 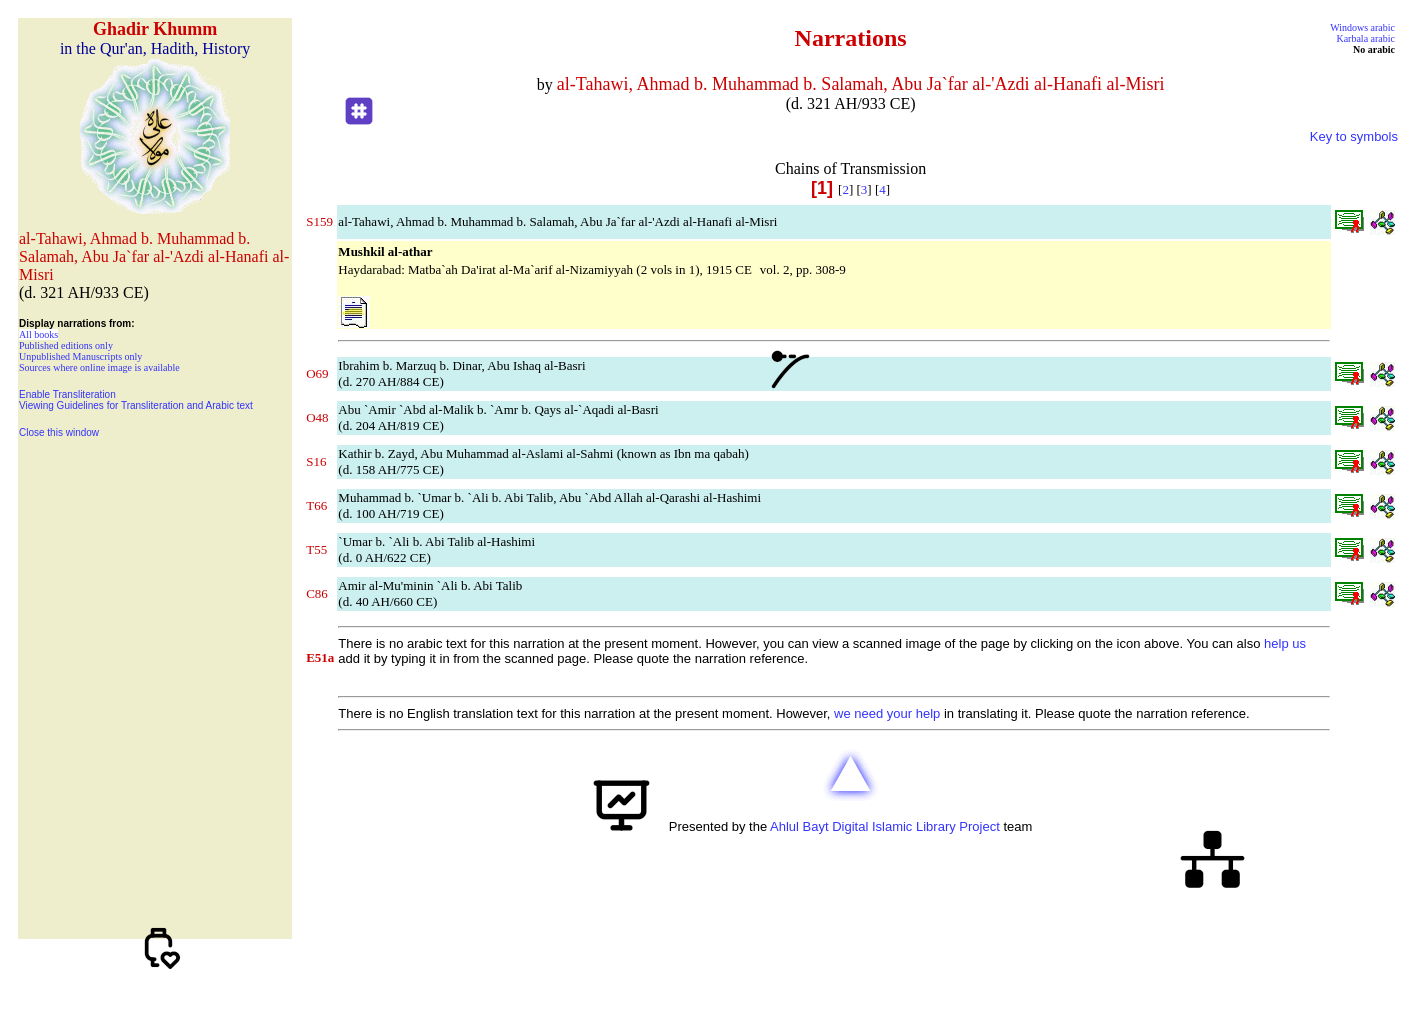 What do you see at coordinates (158, 947) in the screenshot?
I see `view heart rate data on smartwatch` at bounding box center [158, 947].